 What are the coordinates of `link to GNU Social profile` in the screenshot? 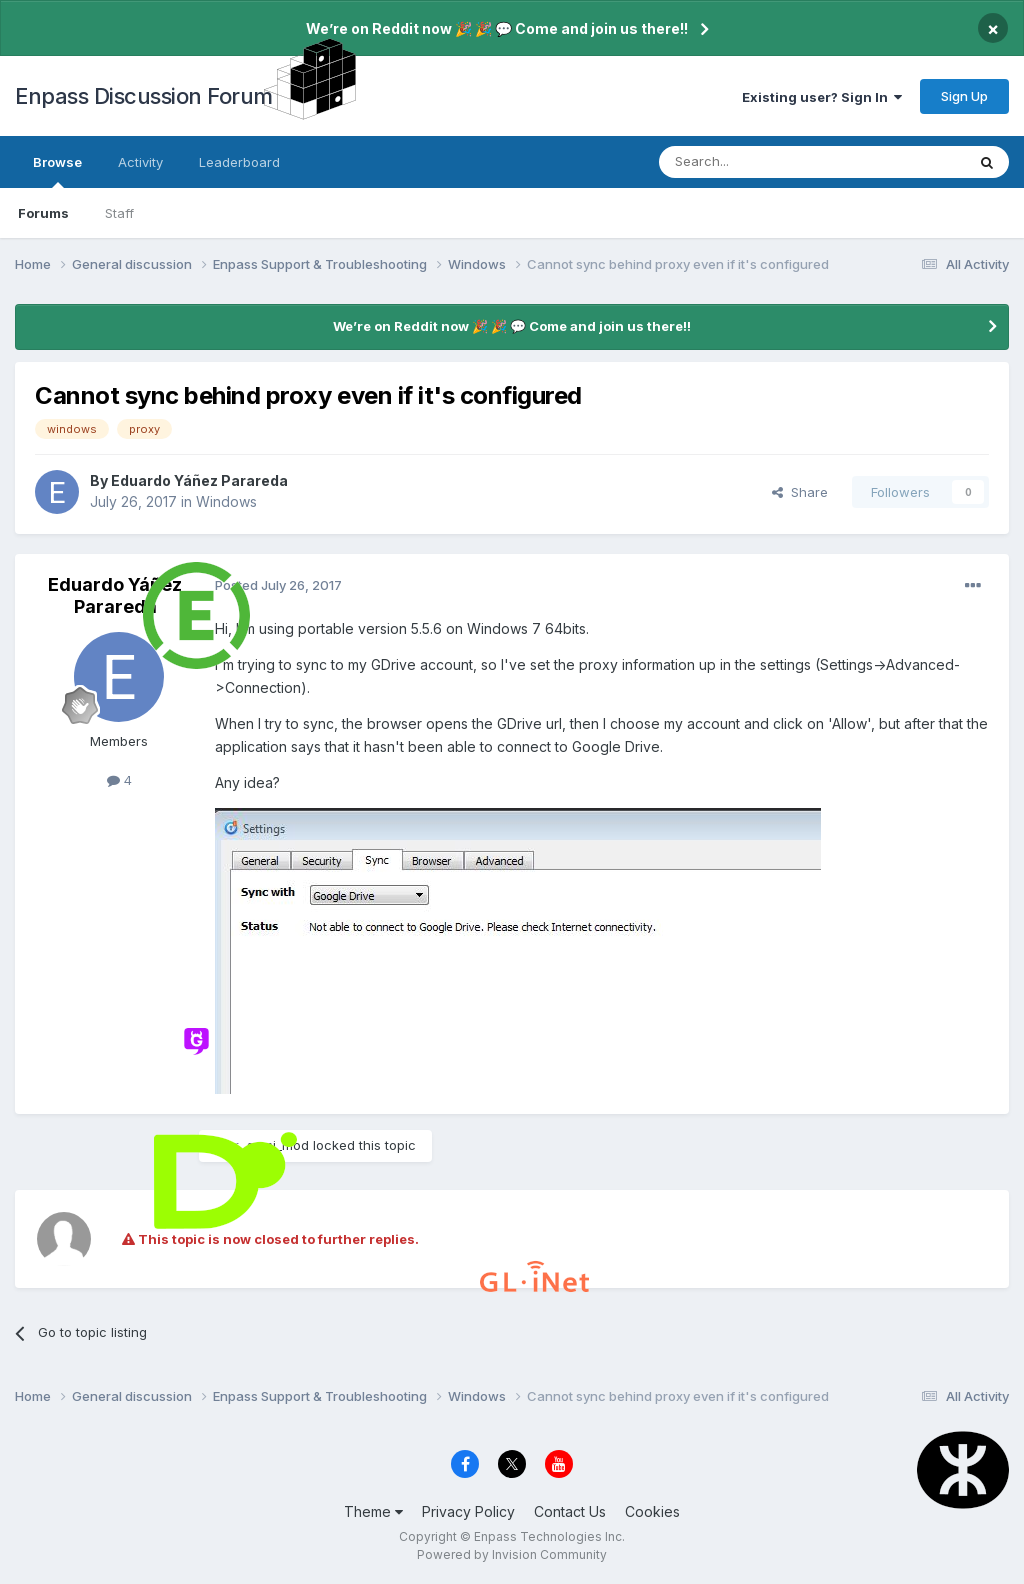 It's located at (196, 1041).